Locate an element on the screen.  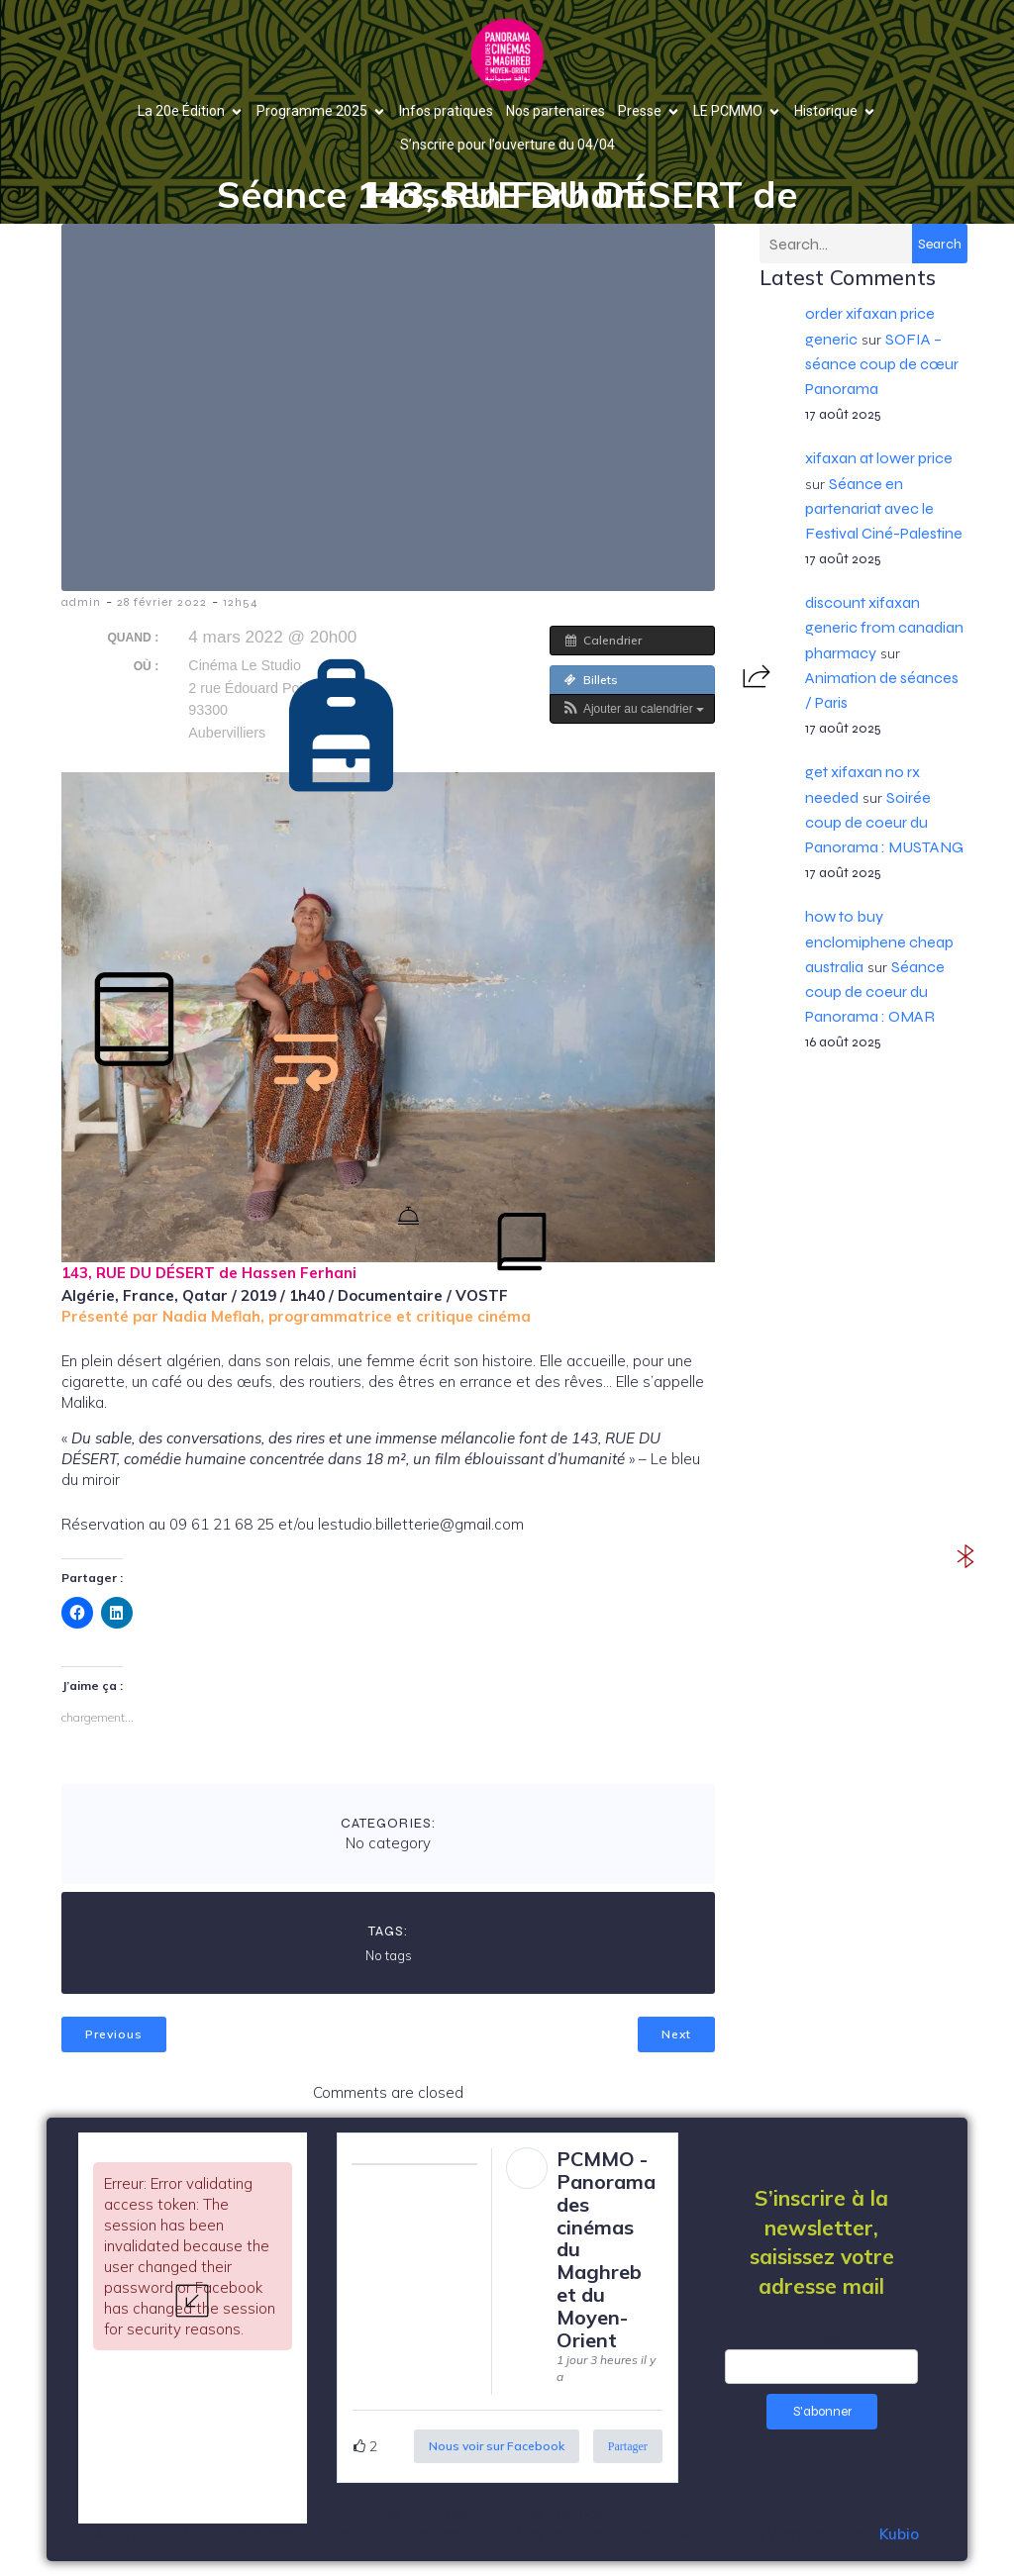
toggle text wrapping in a document or editor is located at coordinates (306, 1059).